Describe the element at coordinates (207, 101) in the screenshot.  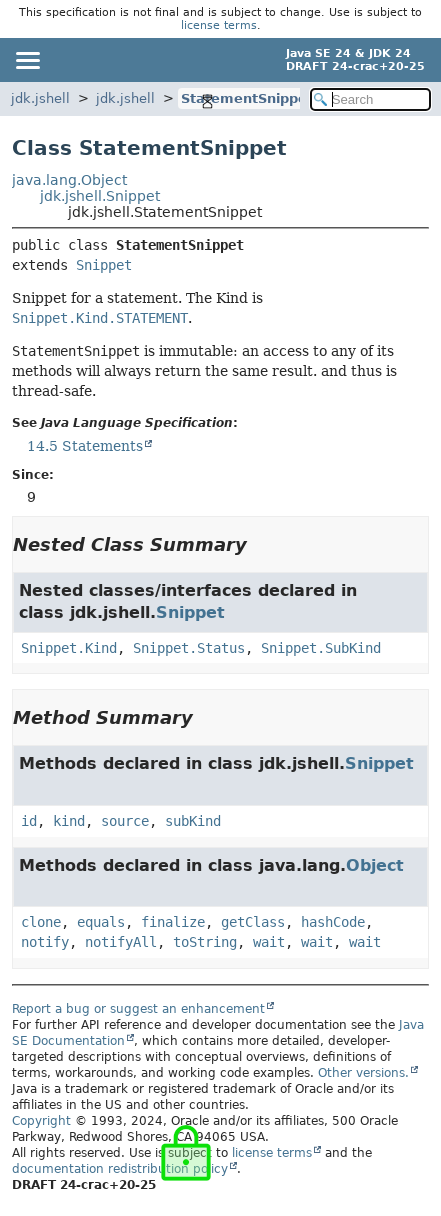
I see `indicates a timer with significant time remaining` at that location.